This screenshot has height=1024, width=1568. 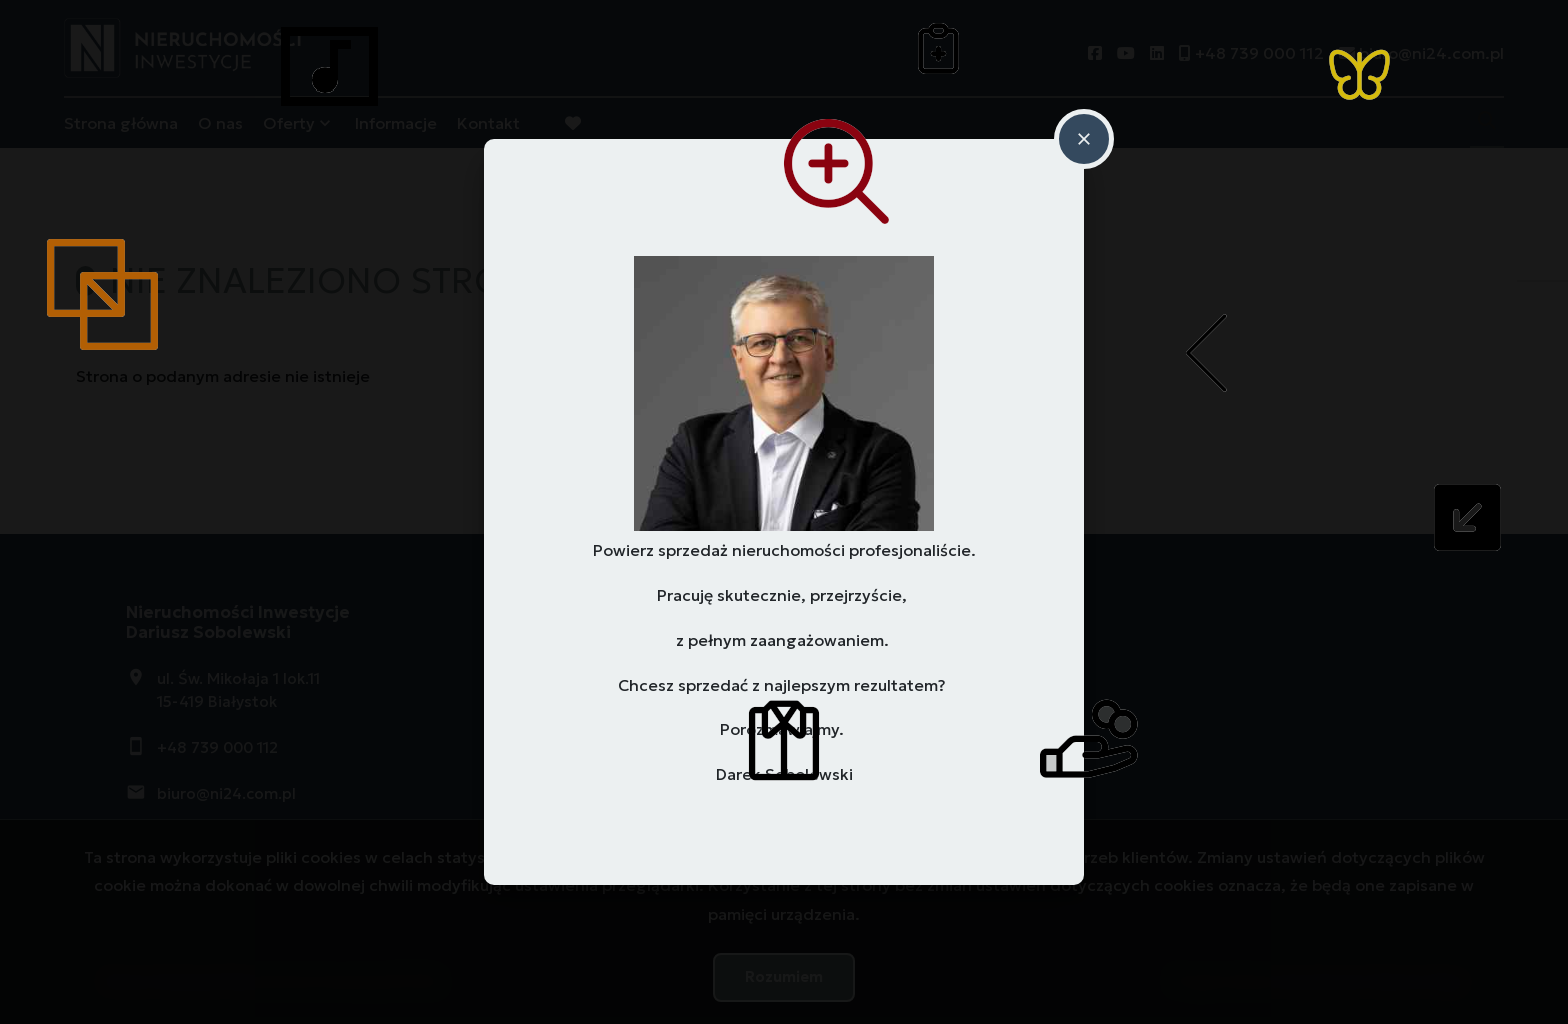 I want to click on merge or intersect selected layers, so click(x=102, y=294).